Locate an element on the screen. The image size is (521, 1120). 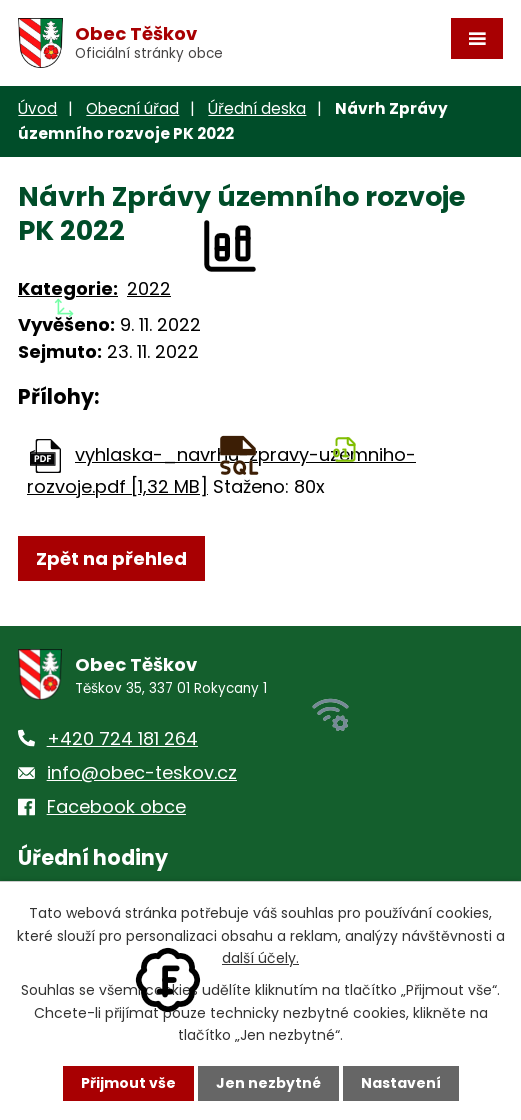
open an SQL database file is located at coordinates (238, 457).